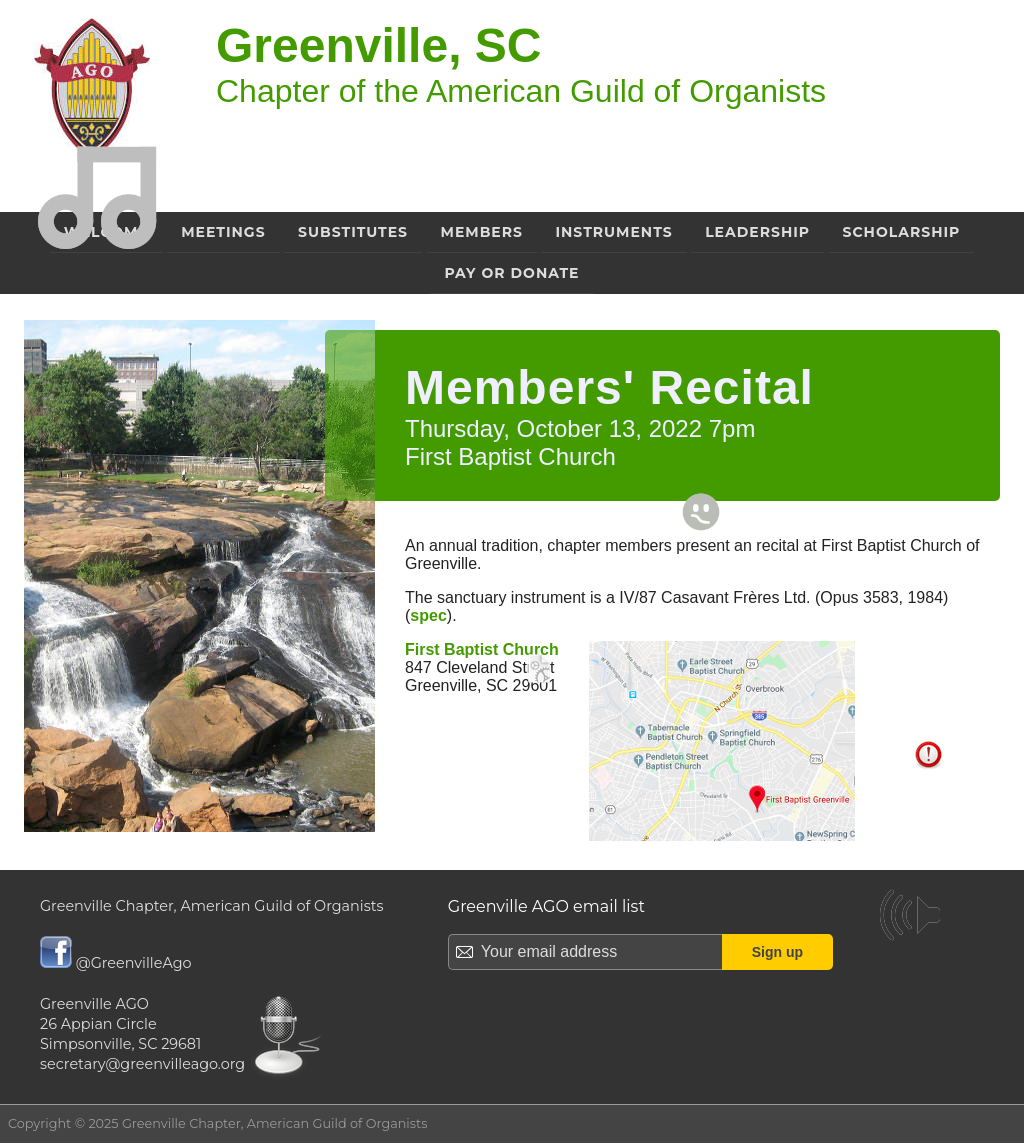  Describe the element at coordinates (910, 915) in the screenshot. I see `adjust speaker volume settings` at that location.